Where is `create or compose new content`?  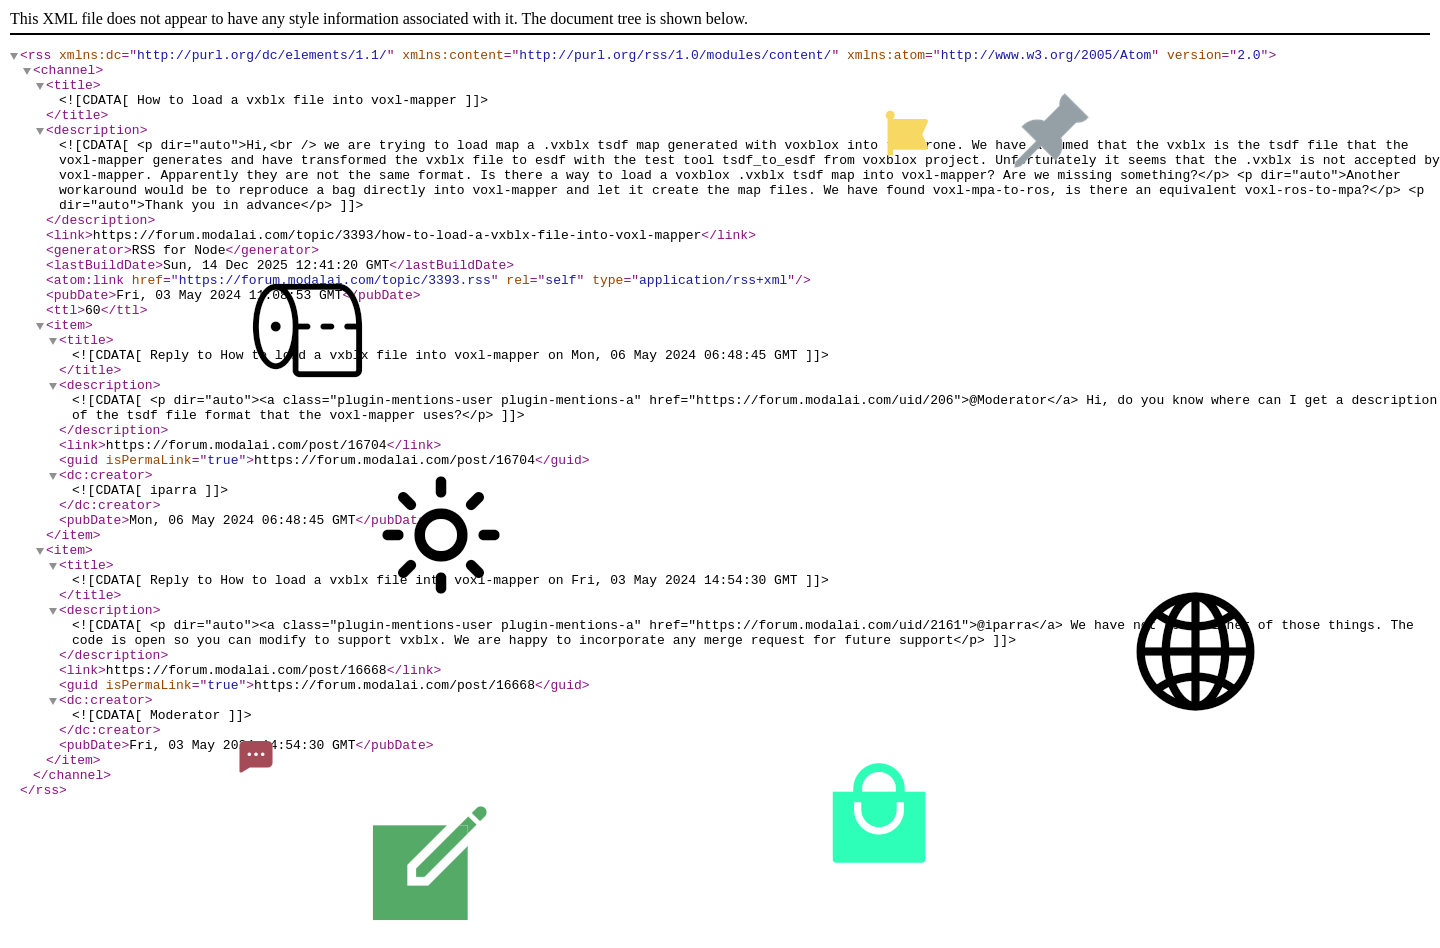
create or compose new content is located at coordinates (429, 864).